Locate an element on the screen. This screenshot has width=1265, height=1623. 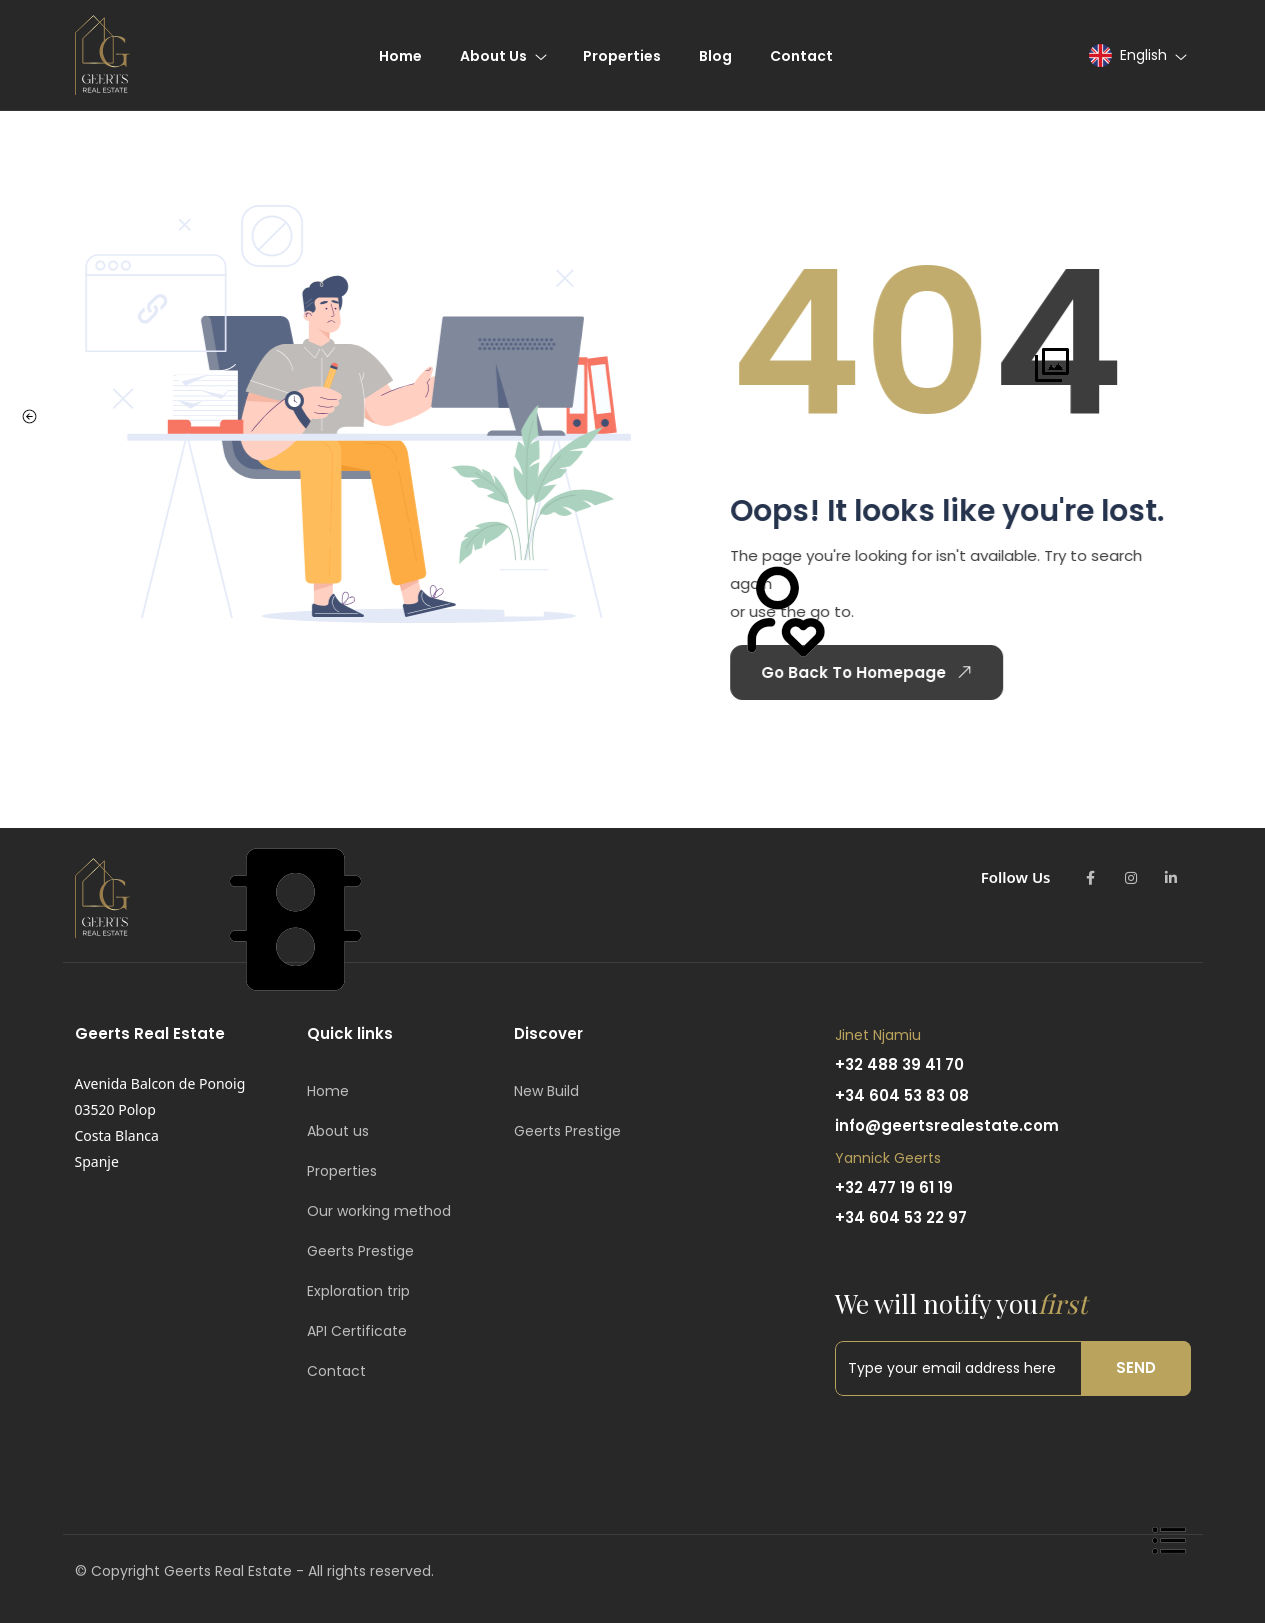
view traffic conditions is located at coordinates (295, 919).